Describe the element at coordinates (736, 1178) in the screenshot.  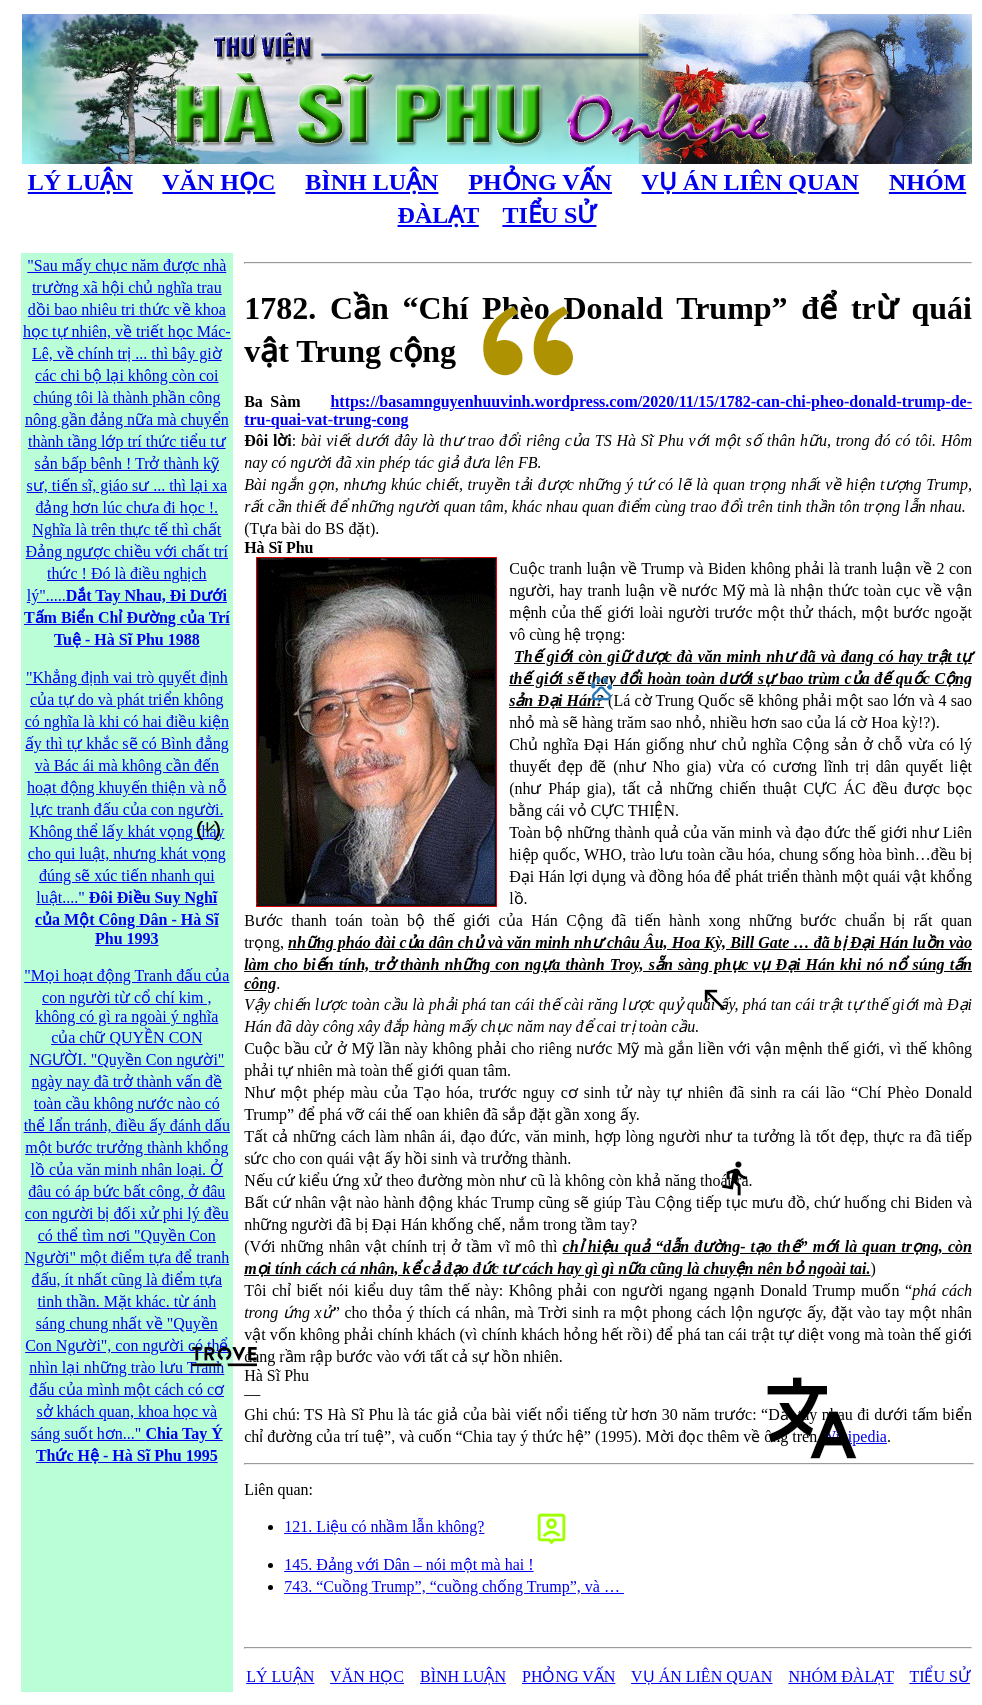
I see `start running or jogging activity` at that location.